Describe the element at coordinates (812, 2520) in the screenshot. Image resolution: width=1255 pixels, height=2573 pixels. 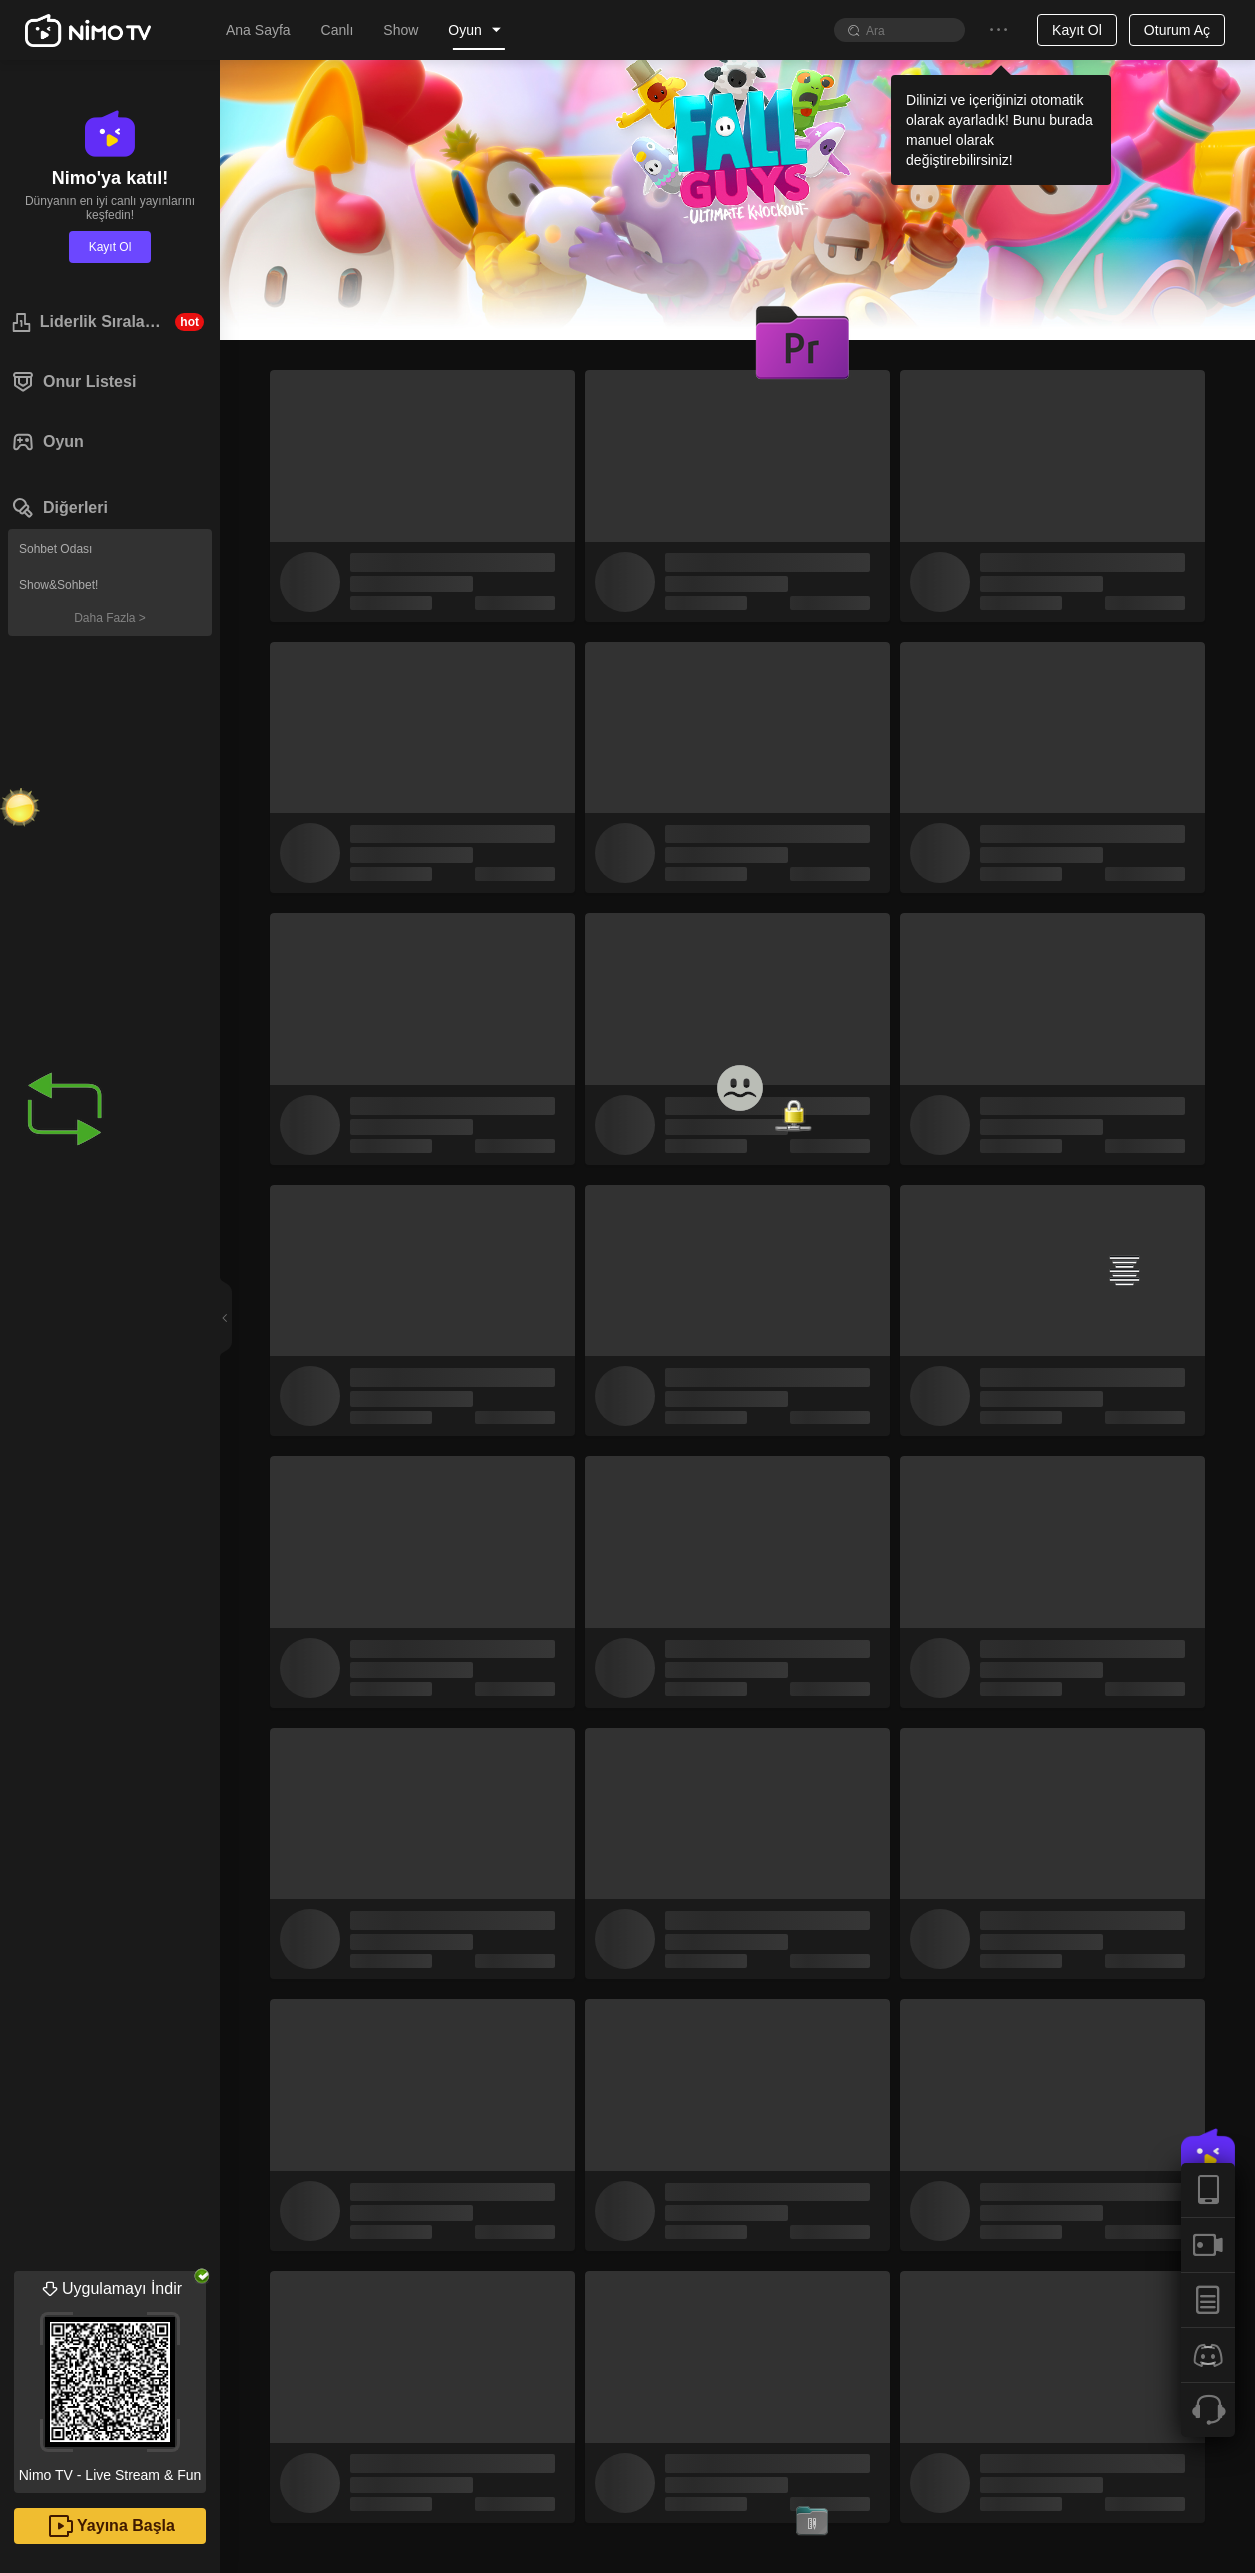
I see `access your templates folder` at that location.